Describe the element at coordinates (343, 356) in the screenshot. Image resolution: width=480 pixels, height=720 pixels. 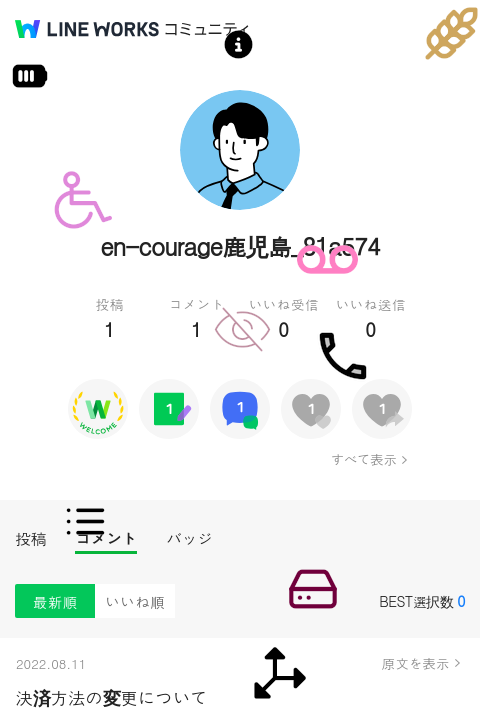
I see `make a phone call` at that location.